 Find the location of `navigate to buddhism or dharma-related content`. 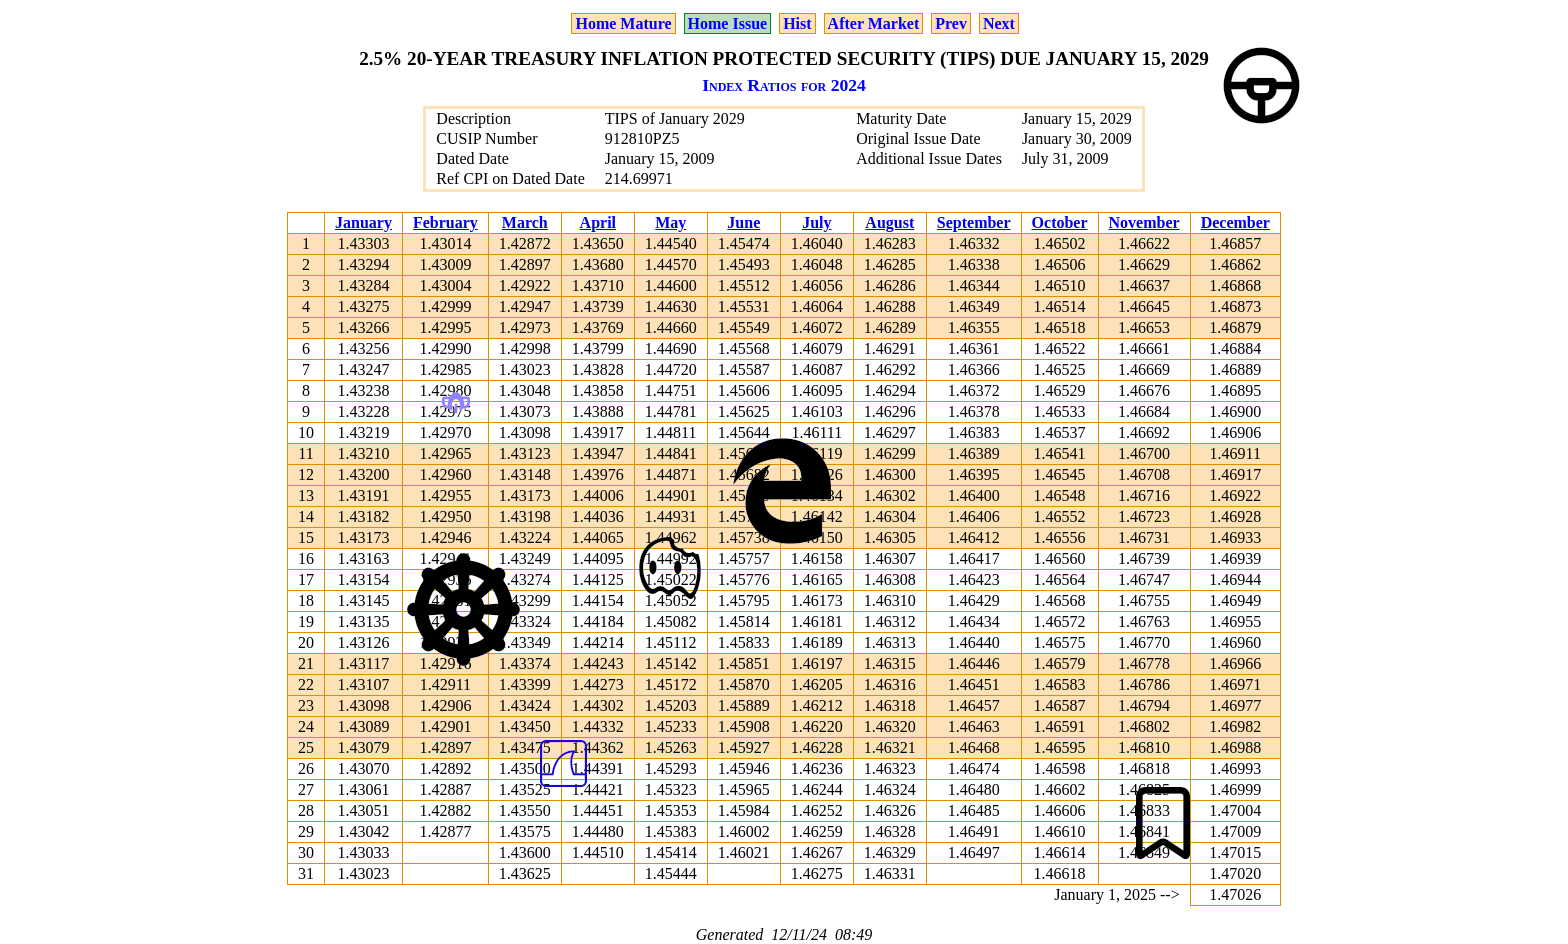

navigate to buddhism or dharma-related content is located at coordinates (463, 609).